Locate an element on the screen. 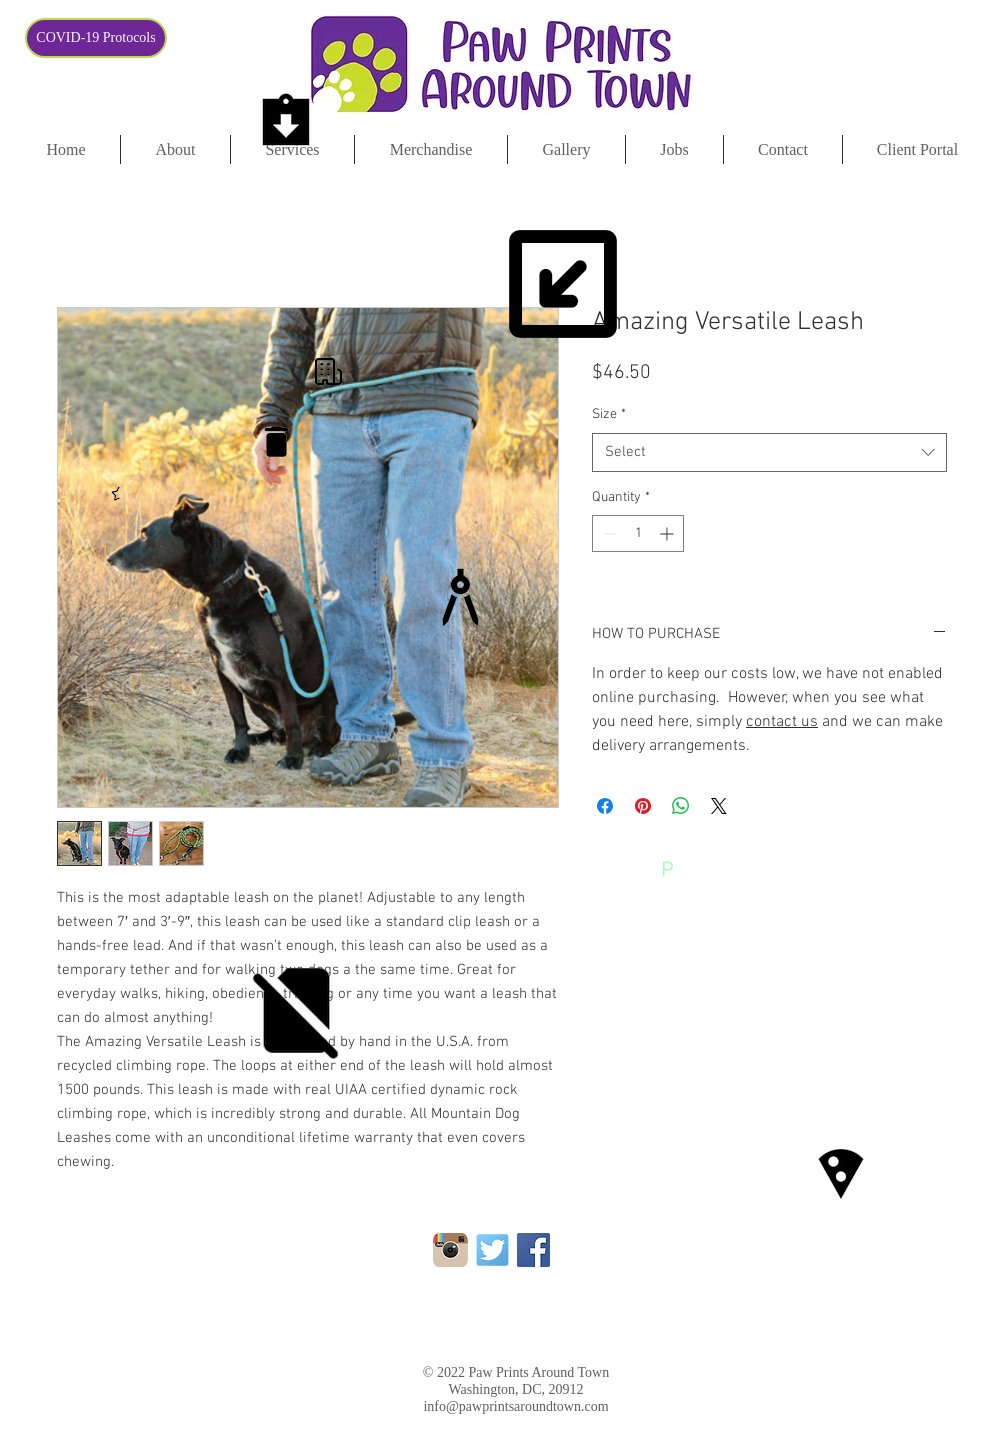  view organization settings is located at coordinates (328, 371).